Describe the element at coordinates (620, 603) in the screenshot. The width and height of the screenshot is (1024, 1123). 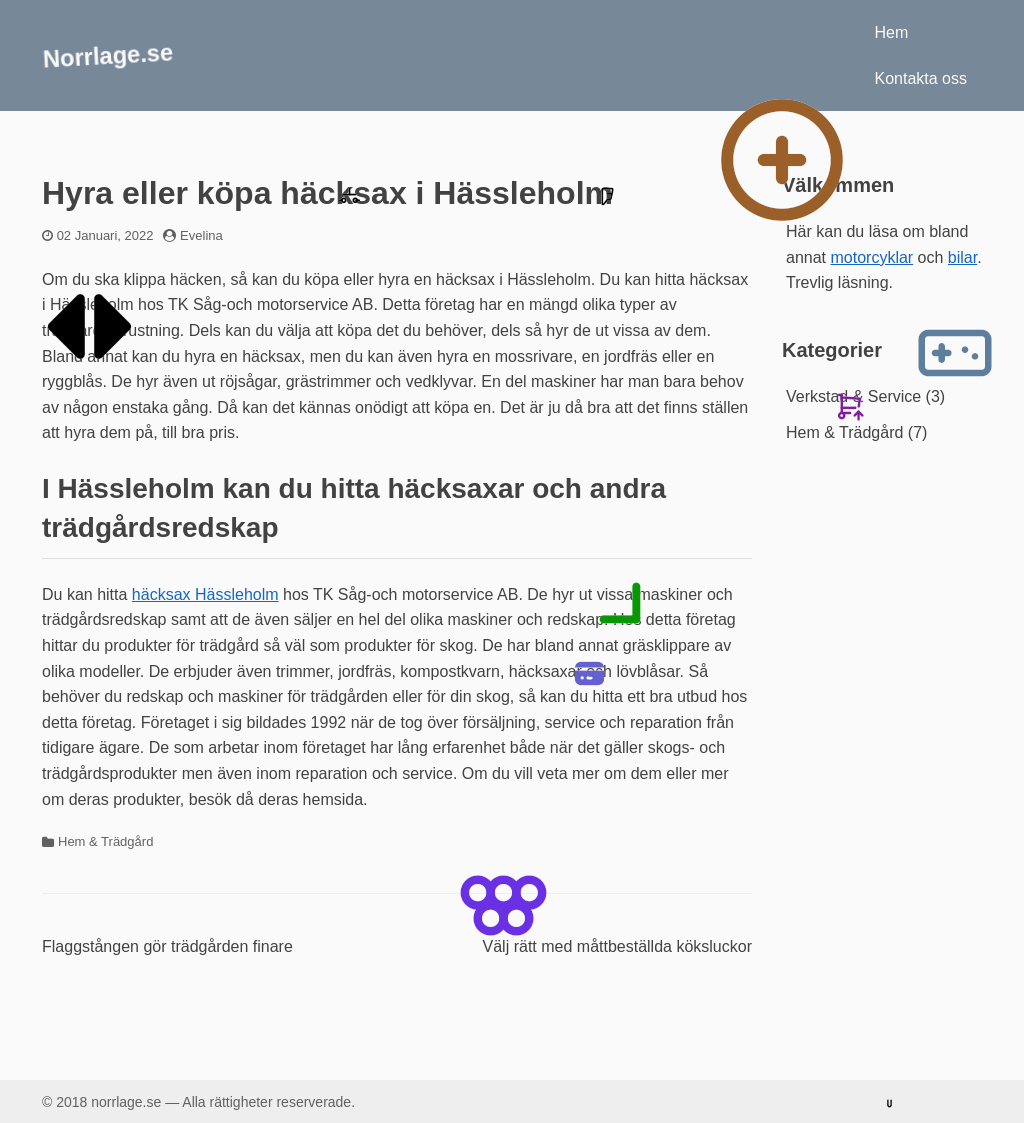
I see `navigate to the bottom-right section` at that location.